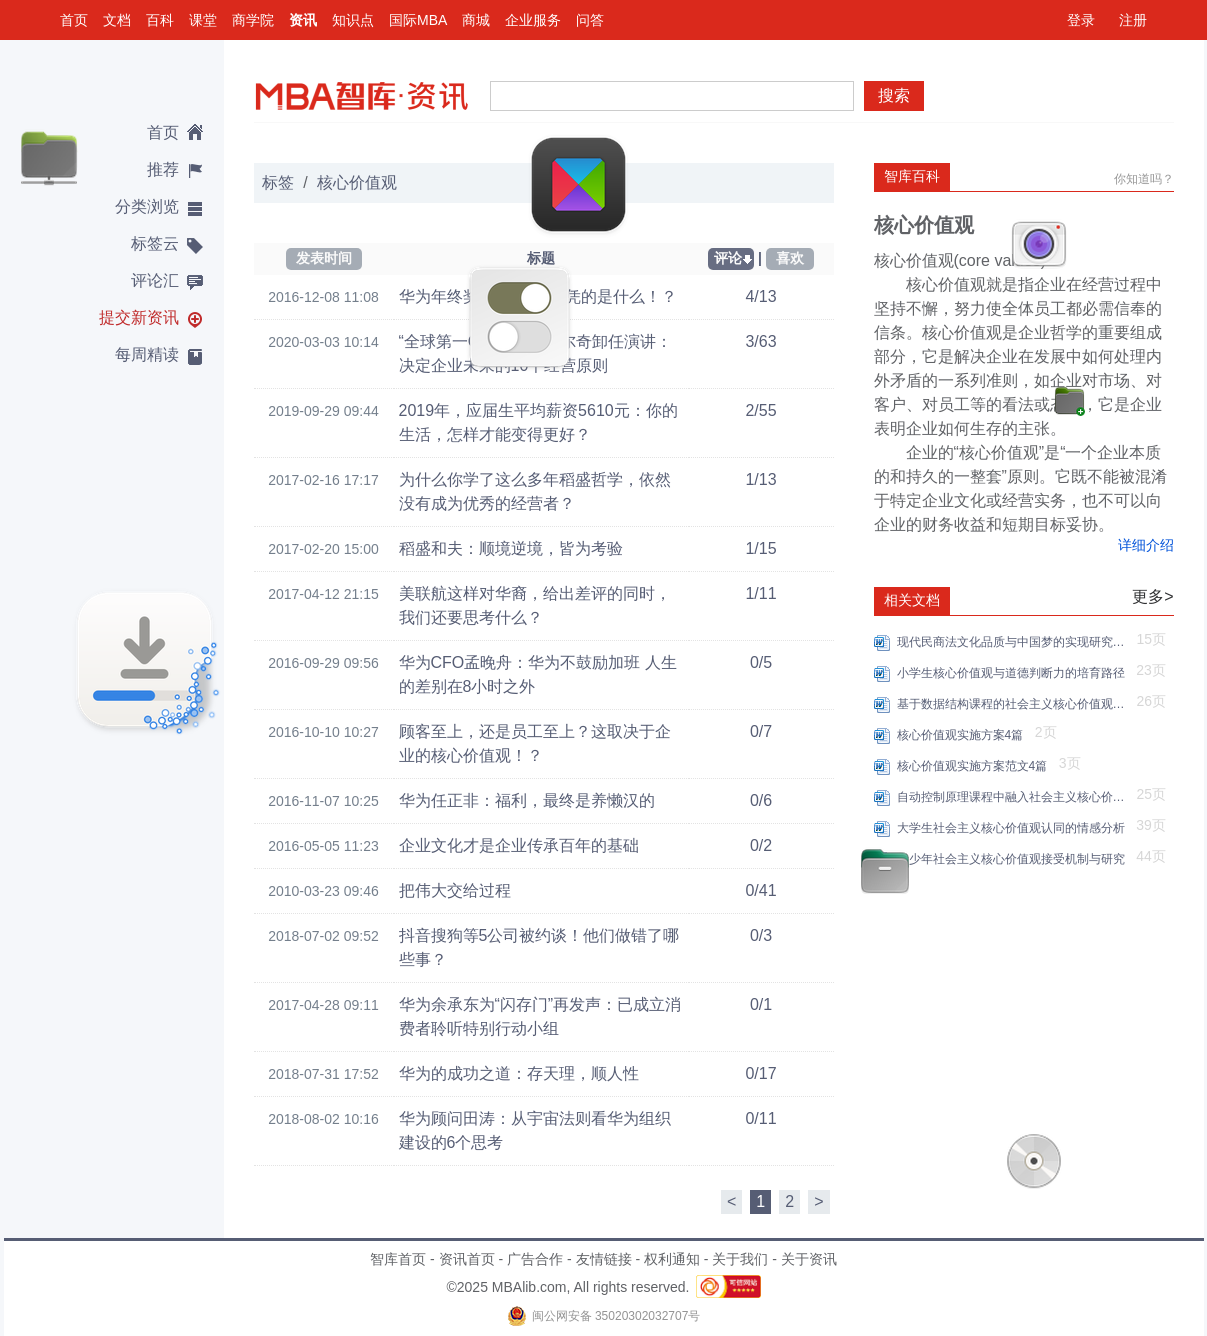  What do you see at coordinates (1034, 1161) in the screenshot?
I see `indicates a CD-R or recordable disc drive` at bounding box center [1034, 1161].